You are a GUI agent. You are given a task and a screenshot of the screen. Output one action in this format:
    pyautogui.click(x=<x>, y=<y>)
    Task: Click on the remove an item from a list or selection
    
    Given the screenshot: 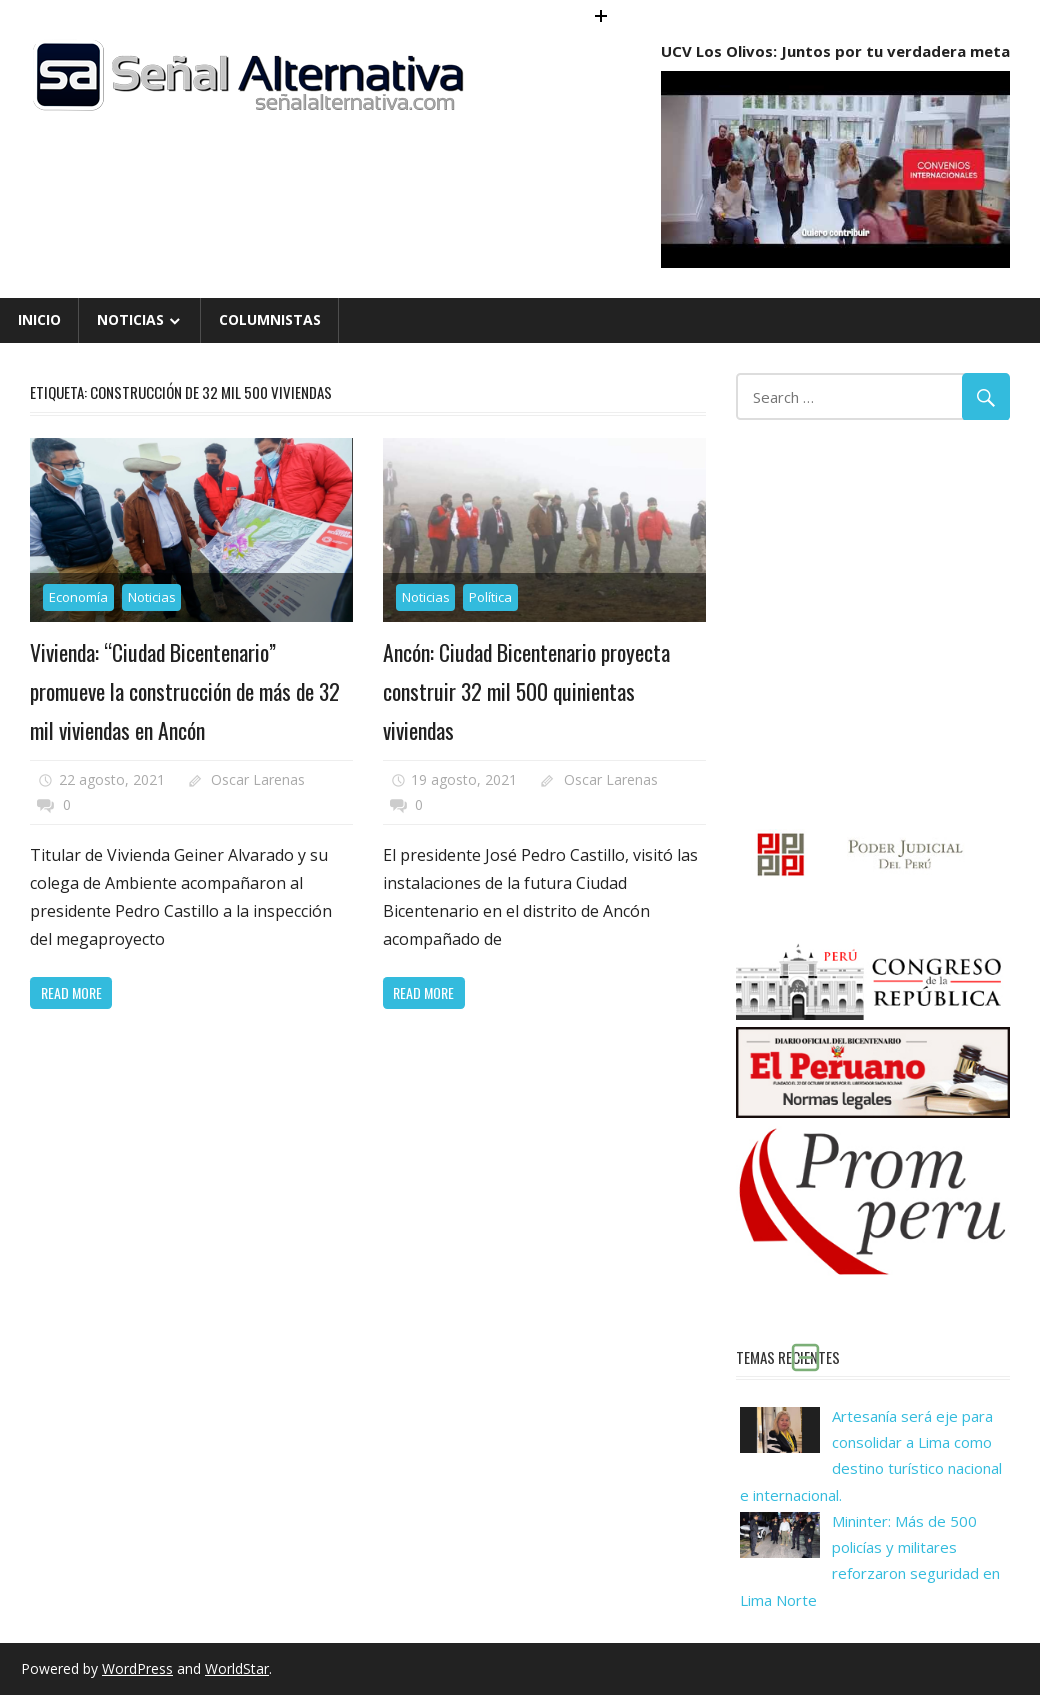 What is the action you would take?
    pyautogui.click(x=805, y=1357)
    